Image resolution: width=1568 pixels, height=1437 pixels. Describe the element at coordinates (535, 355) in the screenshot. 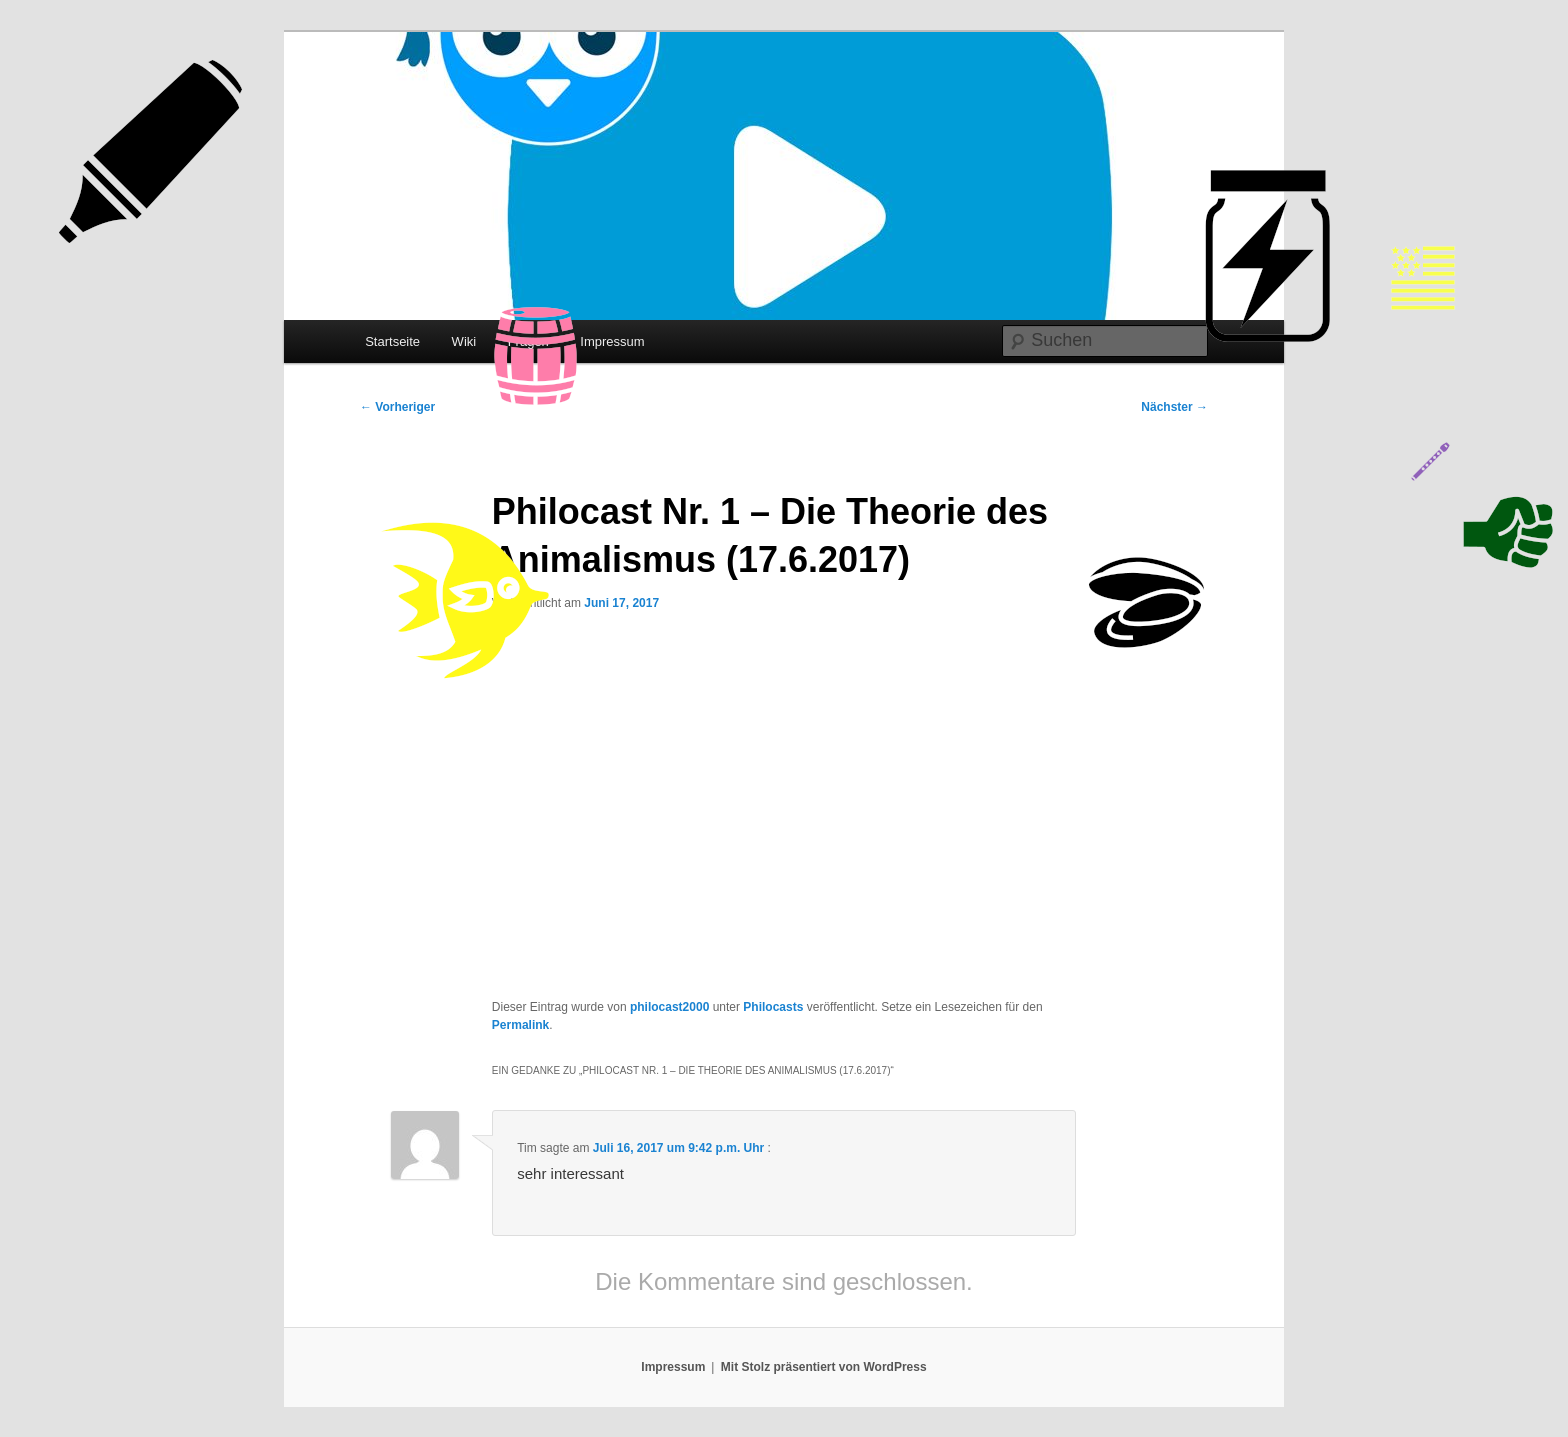

I see `inventory item representing storage or containers` at that location.